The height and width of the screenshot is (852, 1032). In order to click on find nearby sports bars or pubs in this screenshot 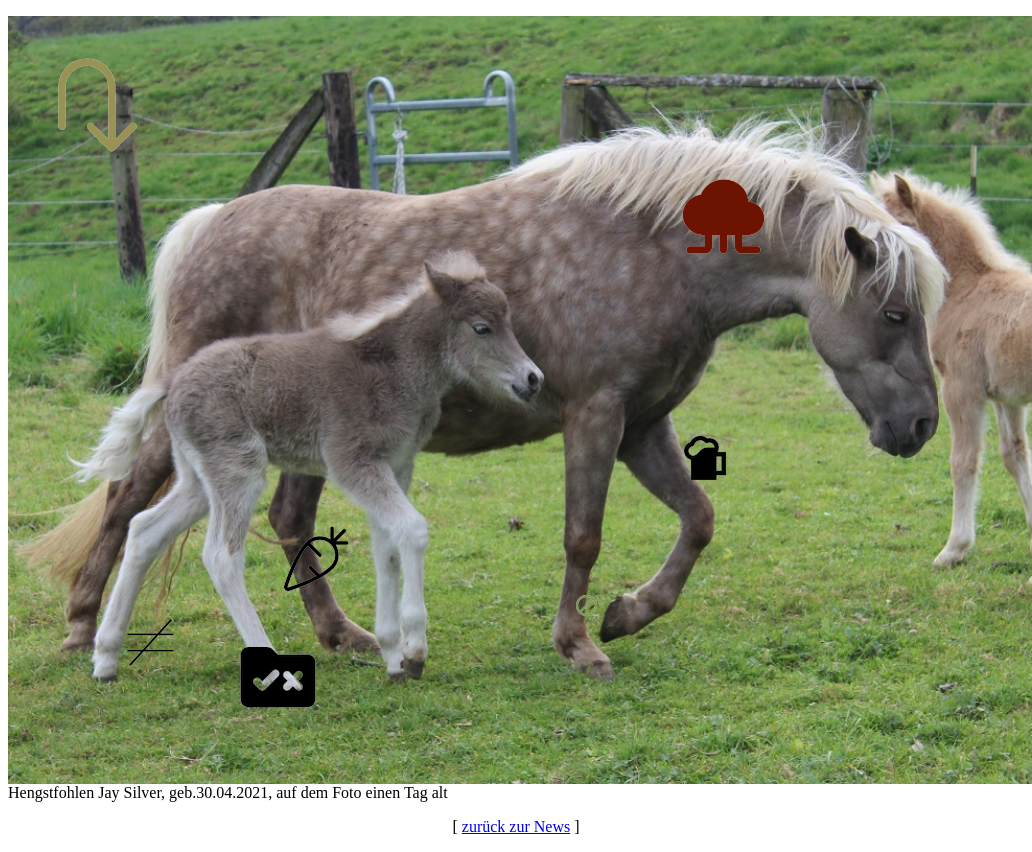, I will do `click(705, 459)`.